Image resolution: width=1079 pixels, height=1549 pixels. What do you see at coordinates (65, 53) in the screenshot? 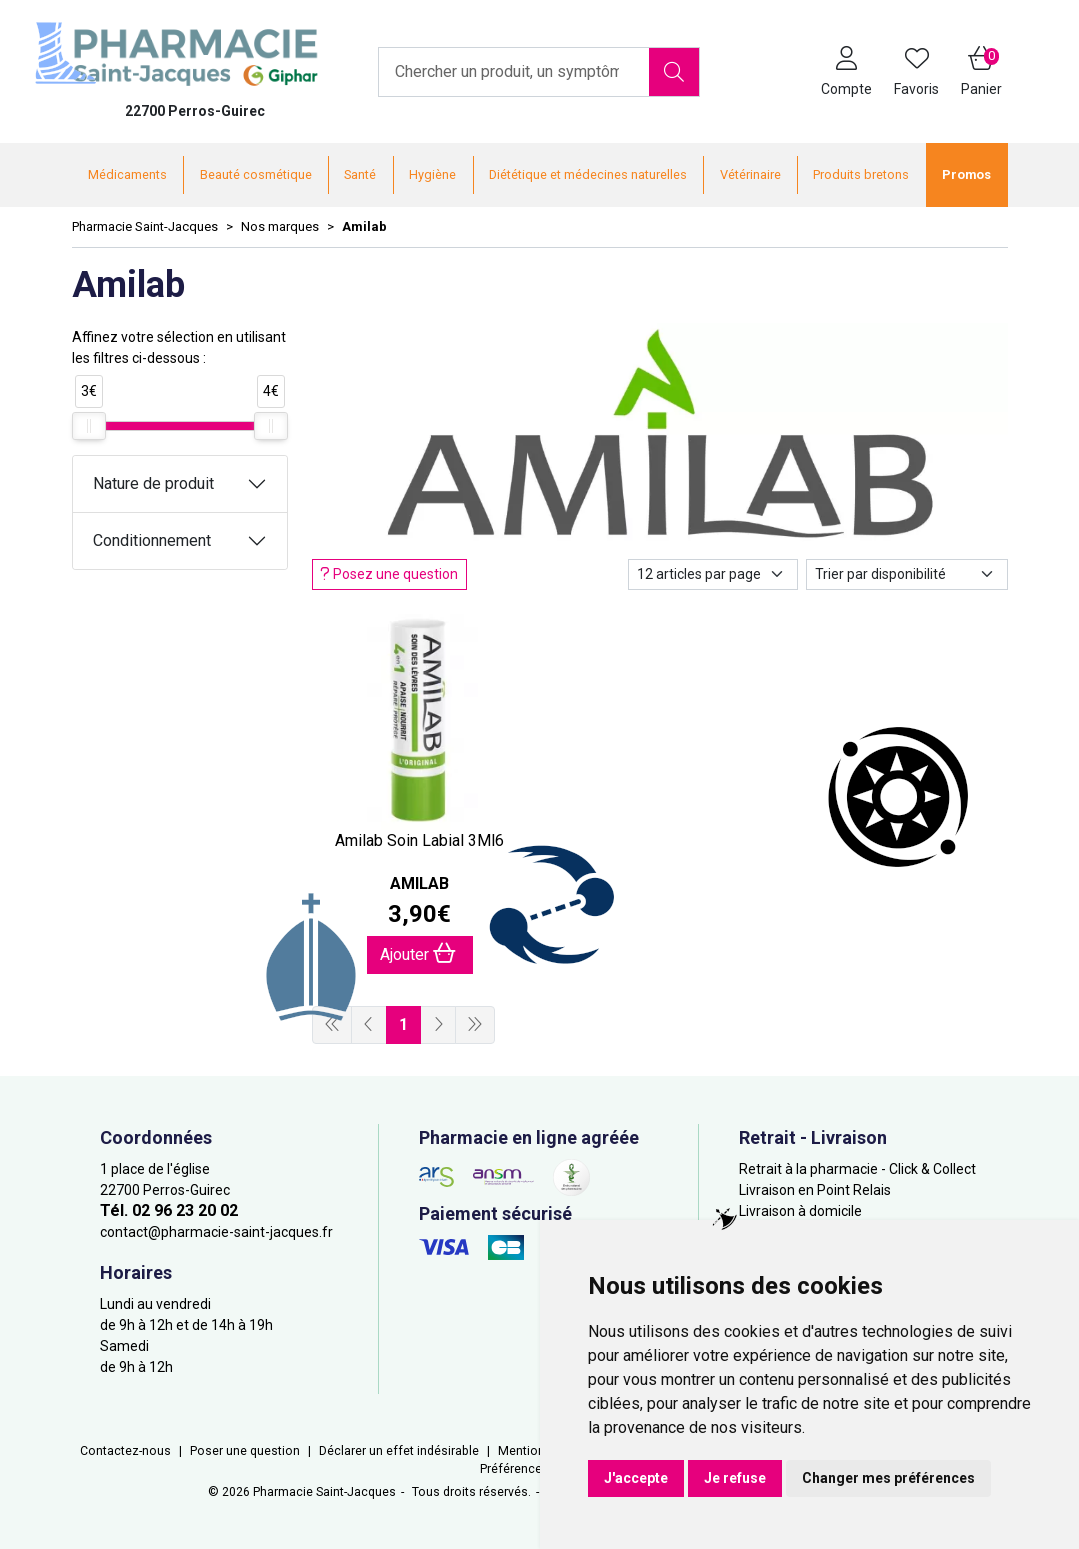
I see `browse sandals or summer footwear` at bounding box center [65, 53].